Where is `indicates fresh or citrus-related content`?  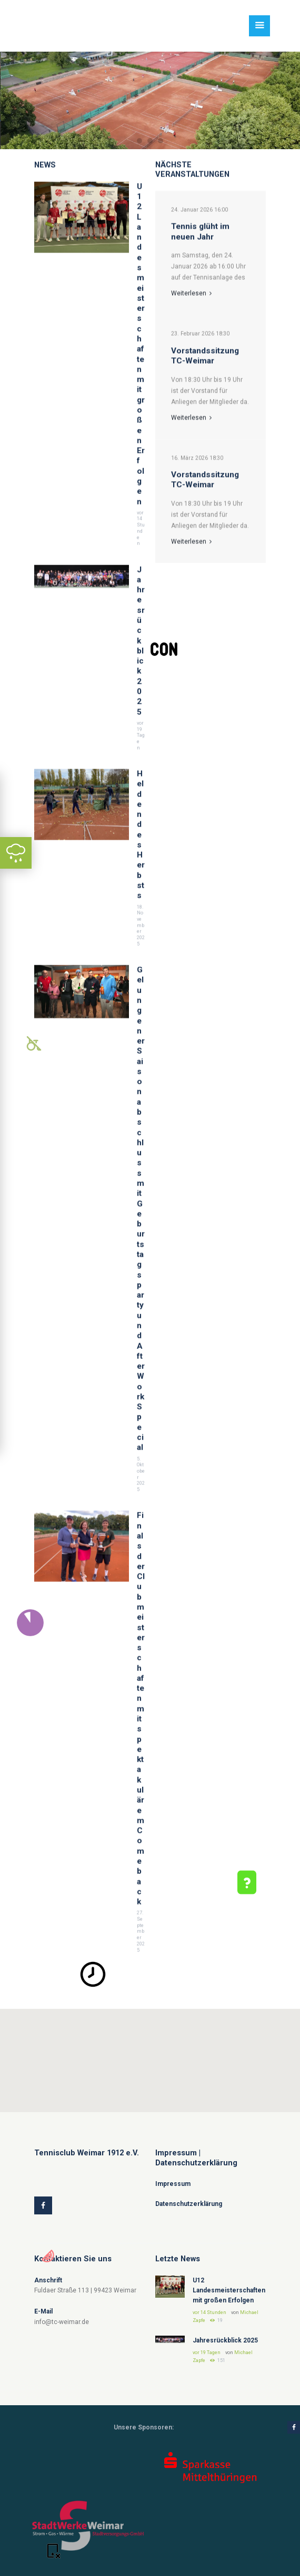
indicates fresh or citrus-related content is located at coordinates (48, 2256).